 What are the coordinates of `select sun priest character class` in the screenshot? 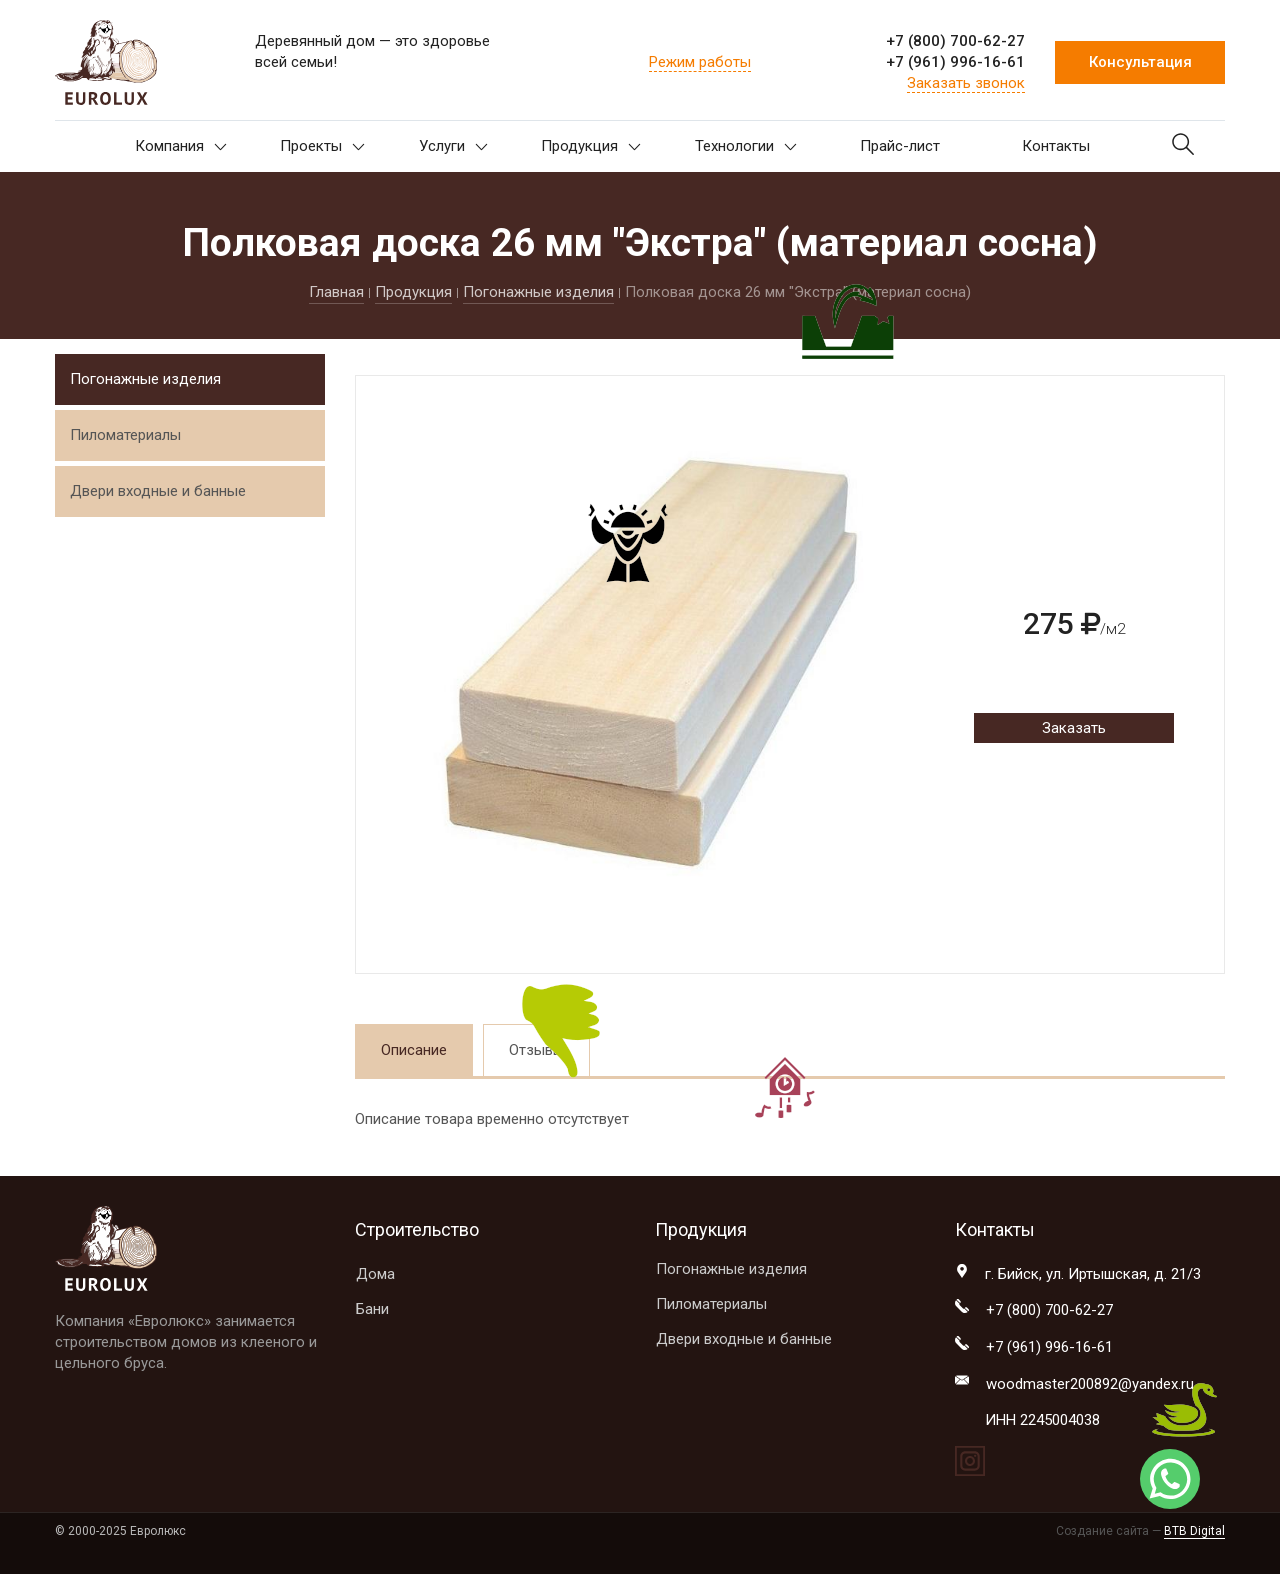 It's located at (628, 543).